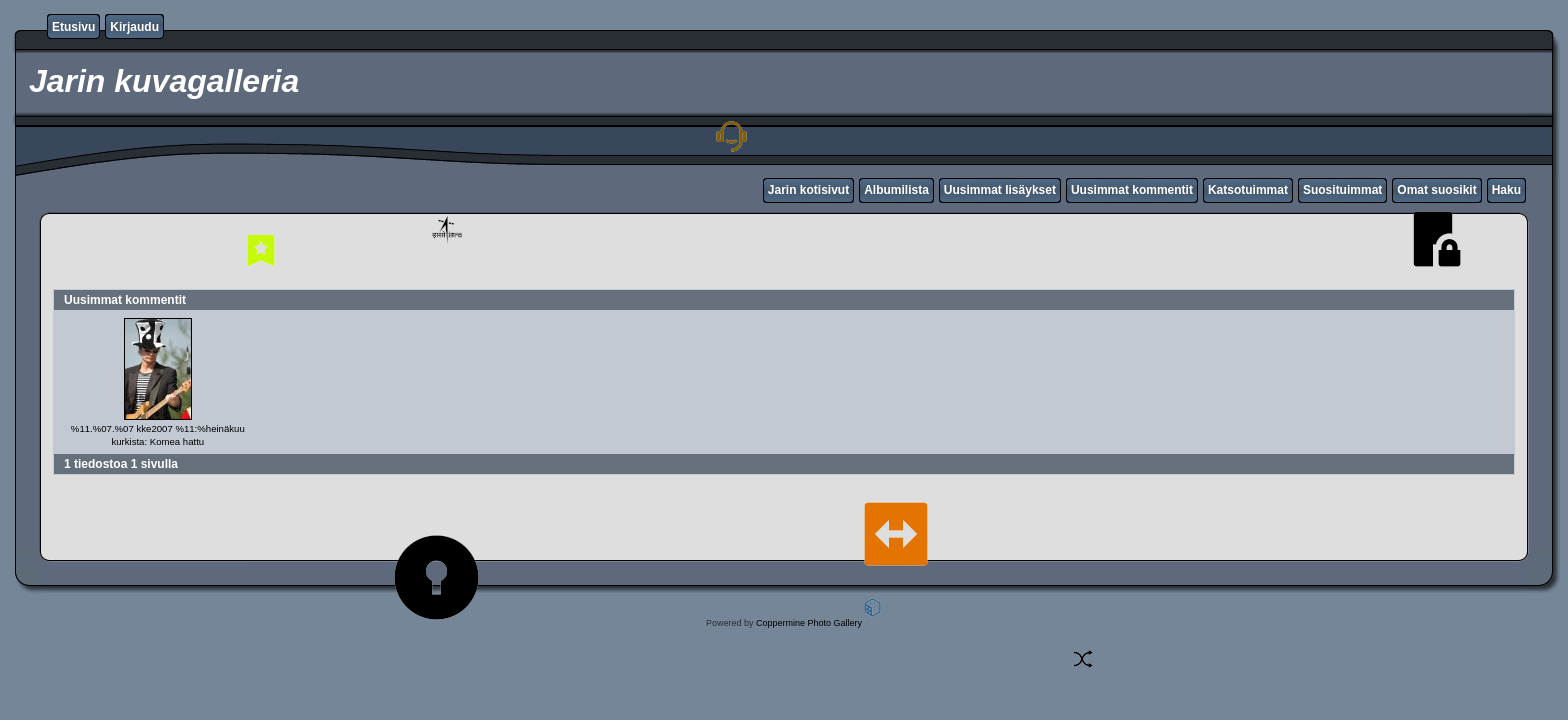 This screenshot has height=720, width=1568. What do you see at coordinates (447, 230) in the screenshot?
I see `link to ISRO (Indian Space Research Organisation) website` at bounding box center [447, 230].